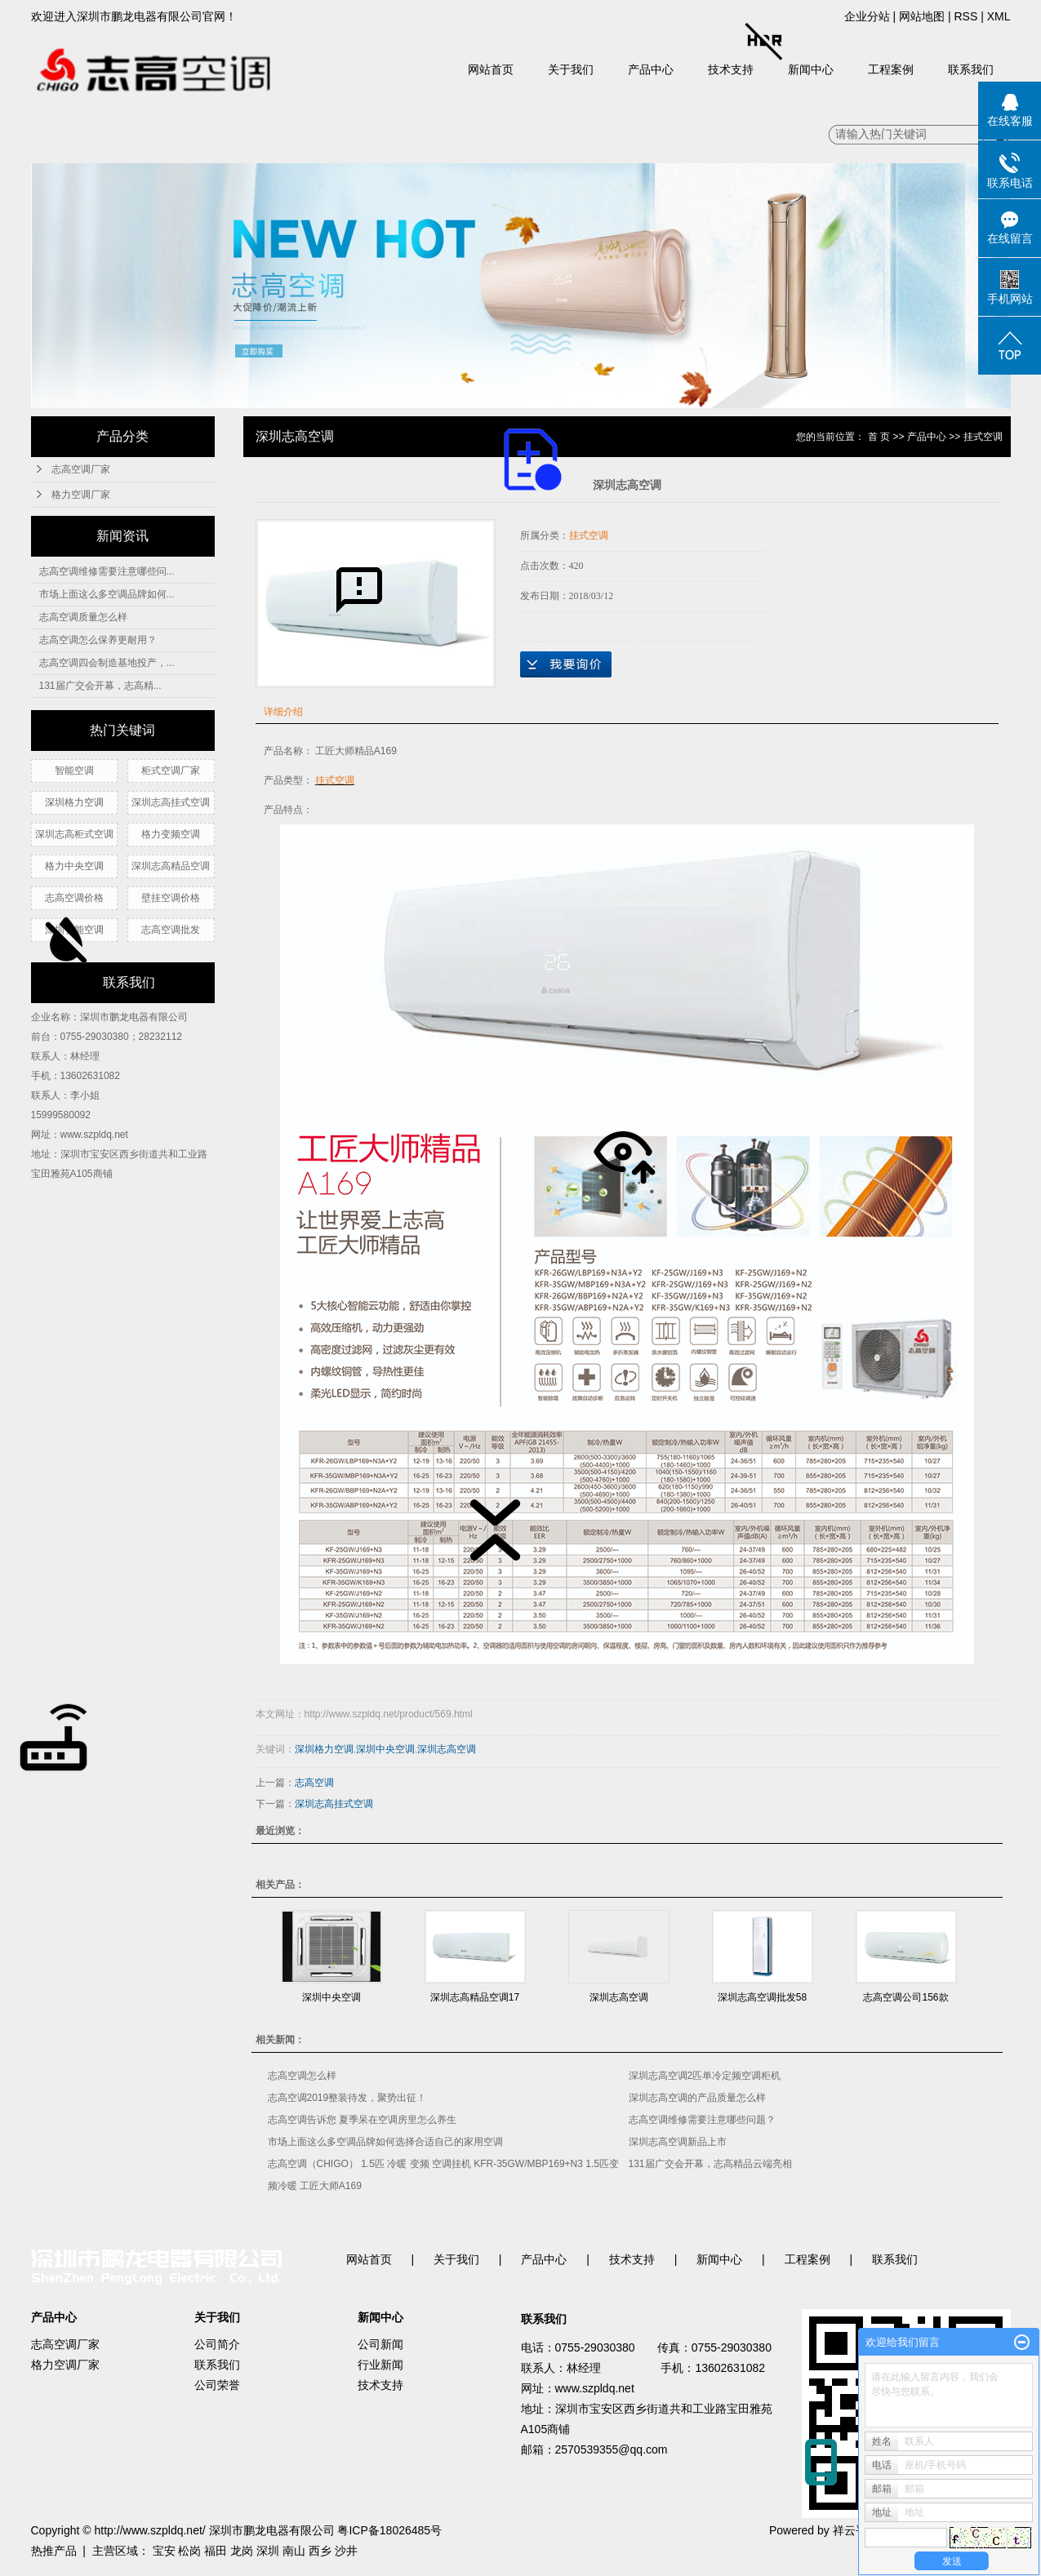  Describe the element at coordinates (359, 590) in the screenshot. I see `message failed to send` at that location.